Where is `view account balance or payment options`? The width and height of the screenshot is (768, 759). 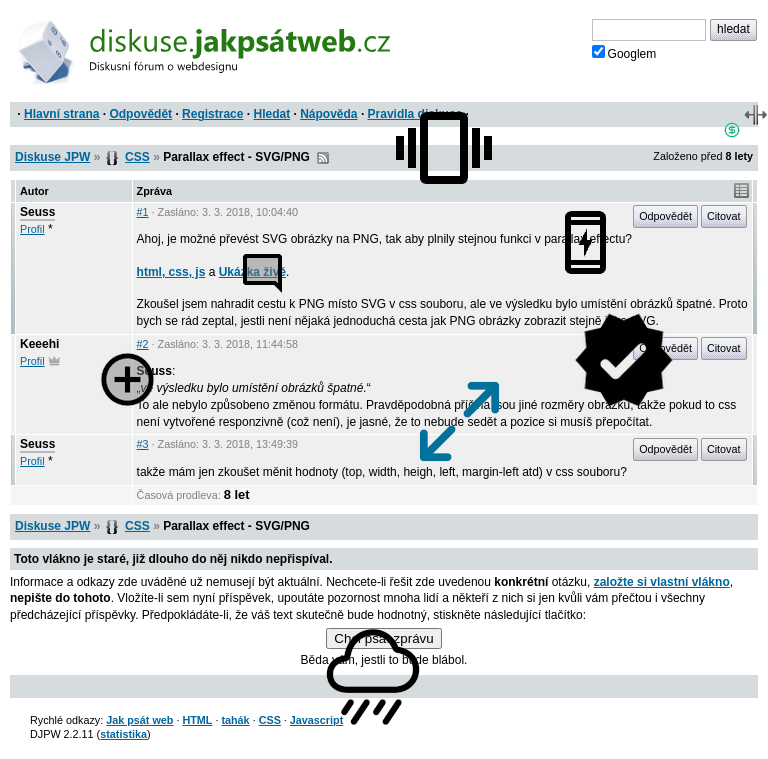 view account balance or payment options is located at coordinates (732, 130).